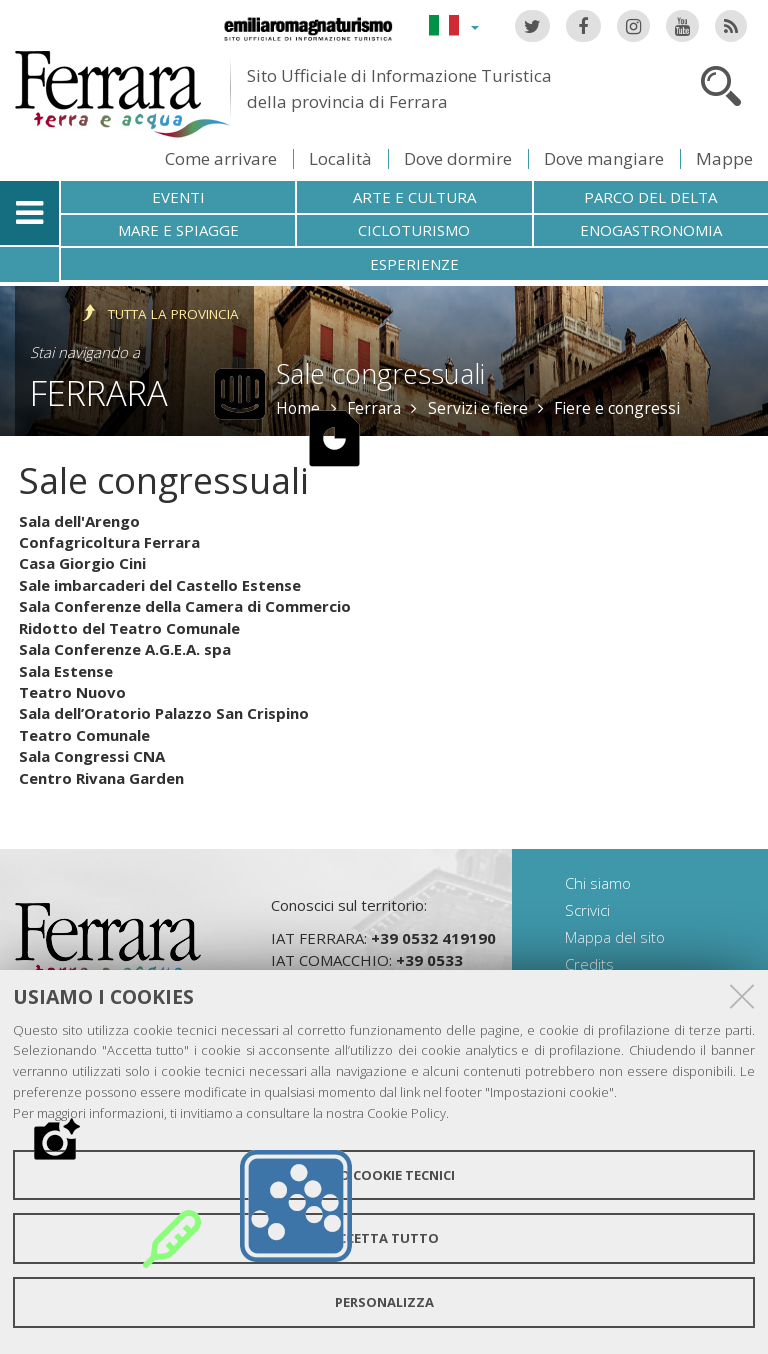 The height and width of the screenshot is (1354, 768). Describe the element at coordinates (171, 1239) in the screenshot. I see `check temperature or health readings` at that location.